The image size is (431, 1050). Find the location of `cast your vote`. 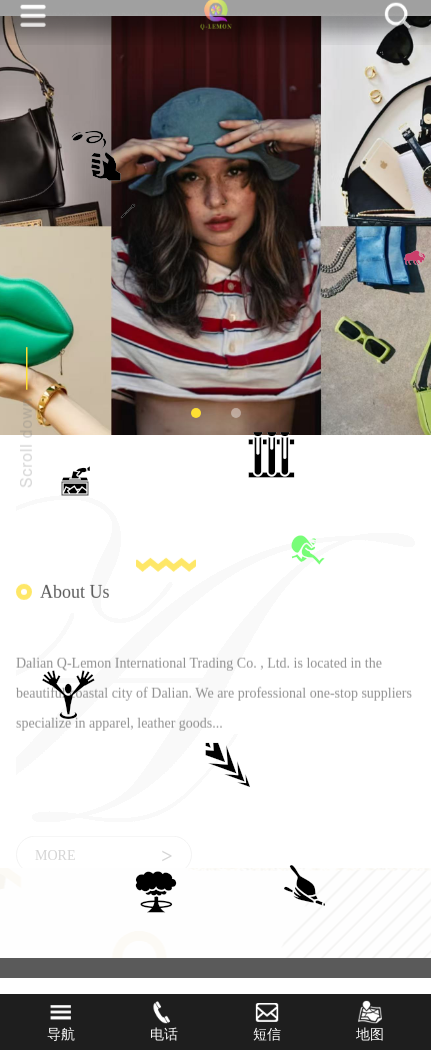

cast your vote is located at coordinates (75, 481).